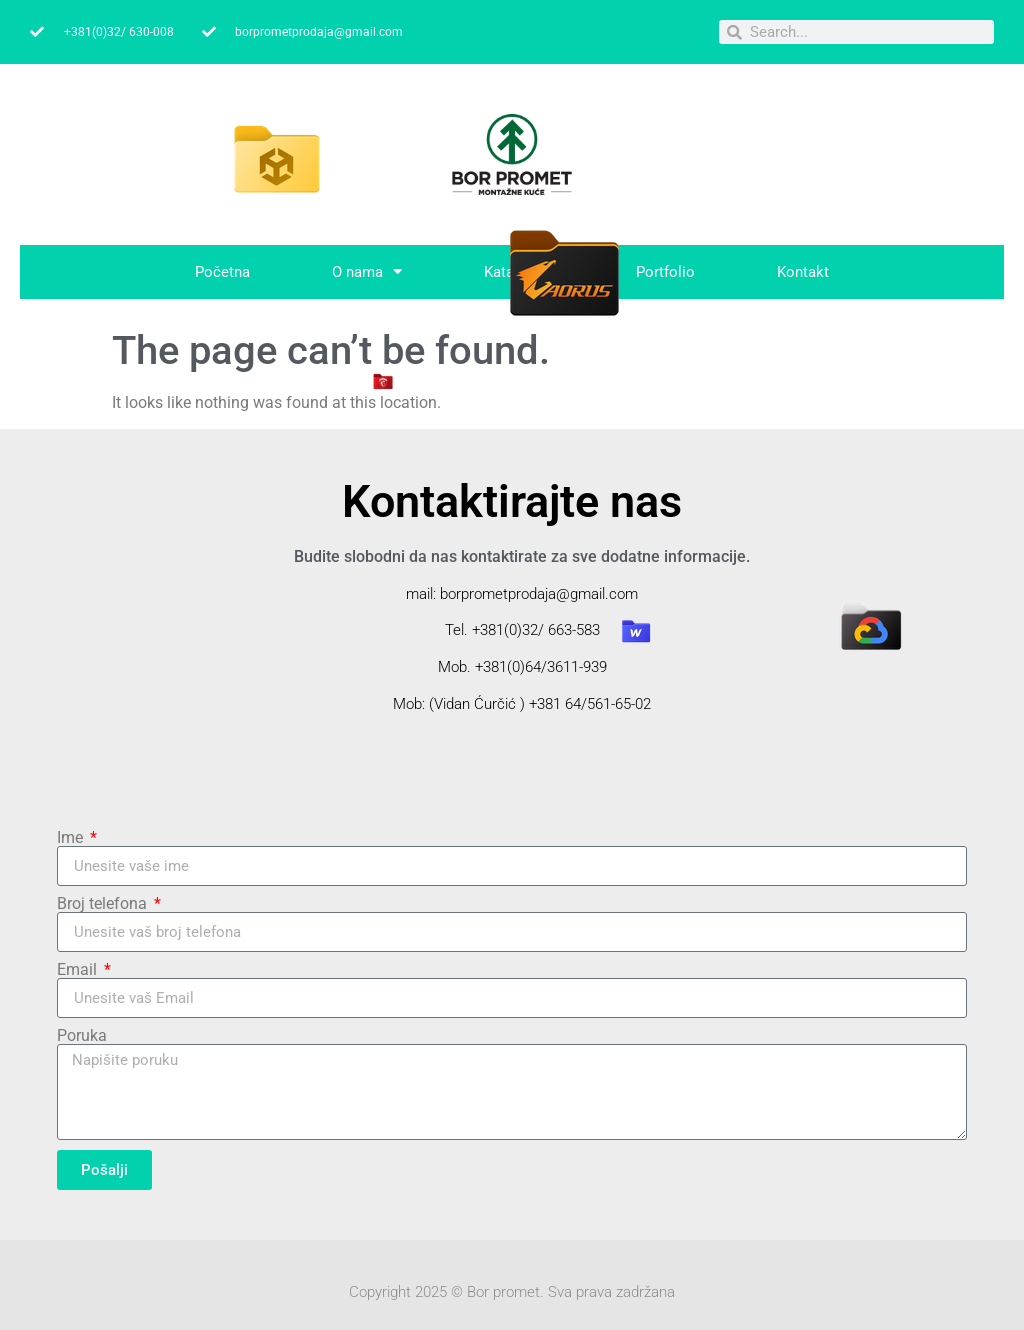 The height and width of the screenshot is (1330, 1024). Describe the element at coordinates (383, 382) in the screenshot. I see `open folder containing MSI software or drivers` at that location.